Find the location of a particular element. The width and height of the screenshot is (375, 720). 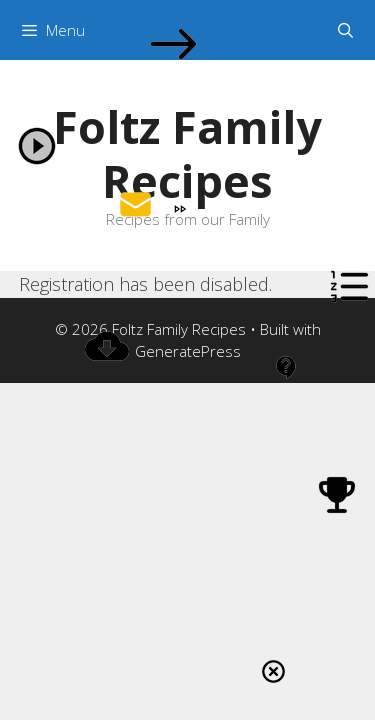

contact customer support is located at coordinates (286, 367).